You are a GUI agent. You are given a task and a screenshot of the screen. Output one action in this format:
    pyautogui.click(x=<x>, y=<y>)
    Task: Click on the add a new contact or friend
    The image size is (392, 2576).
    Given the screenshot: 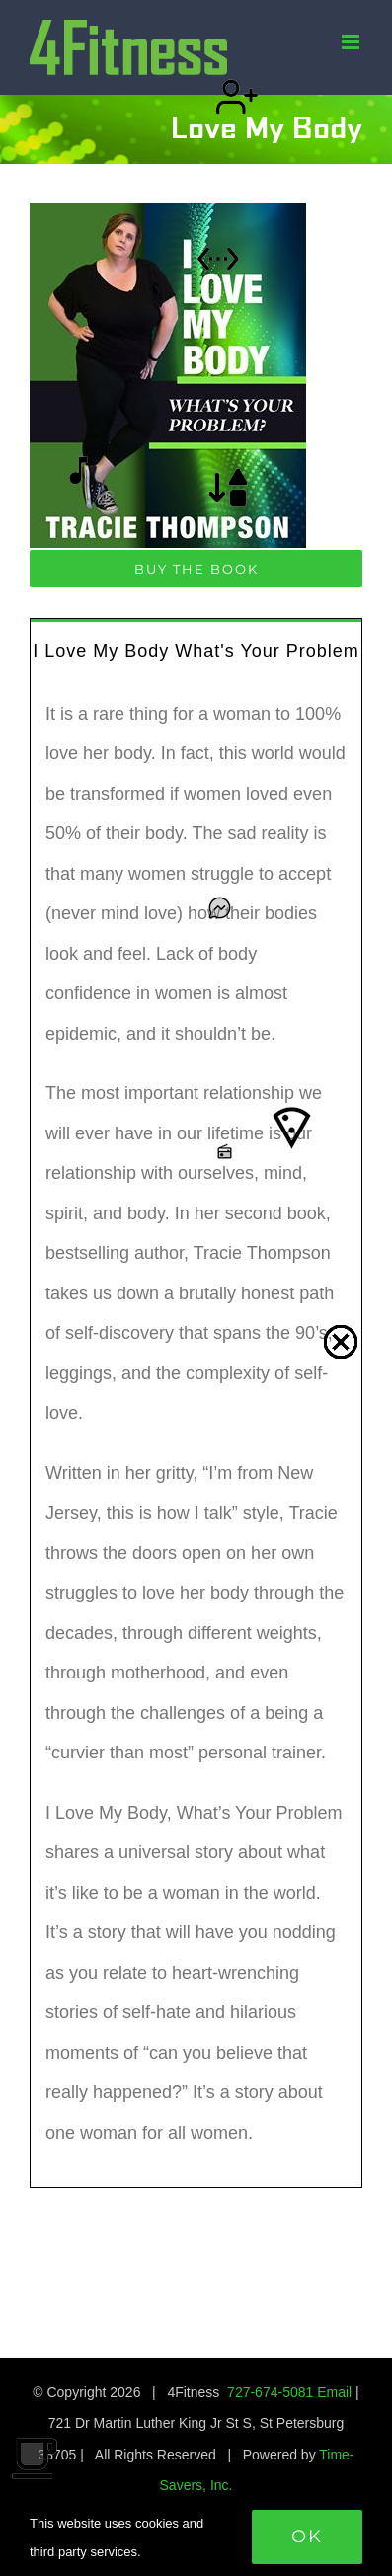 What is the action you would take?
    pyautogui.click(x=237, y=97)
    